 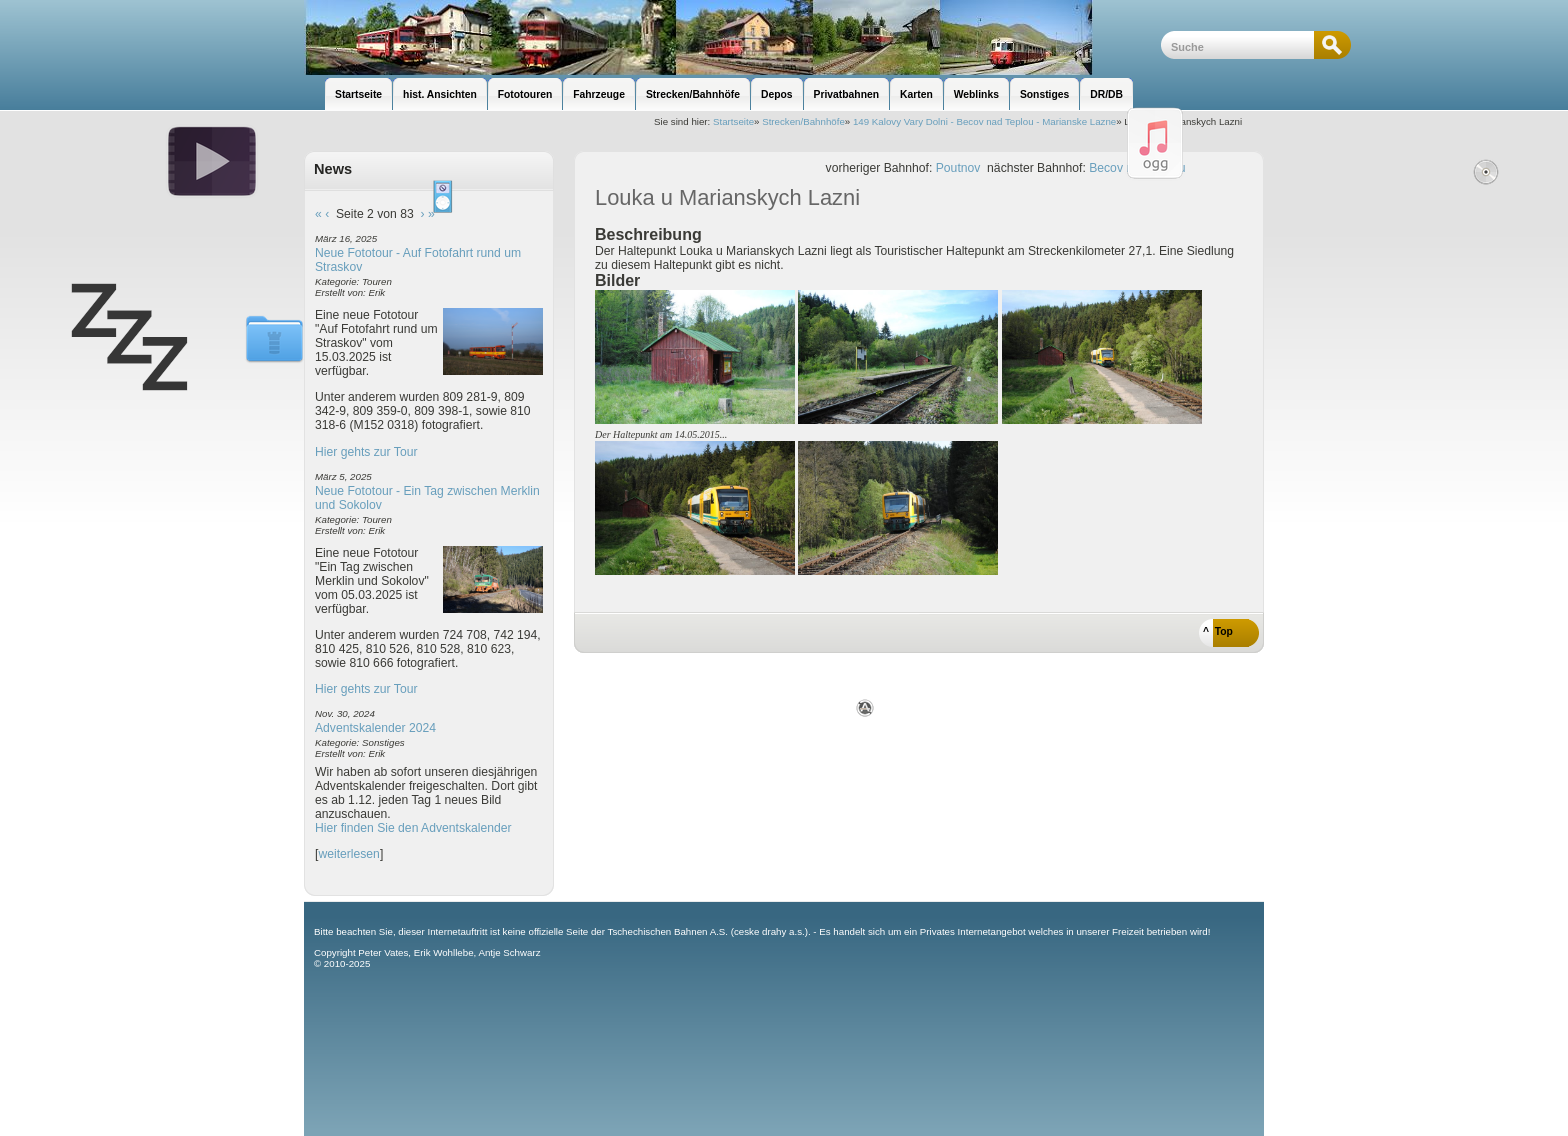 I want to click on open Intego security software folder, so click(x=274, y=338).